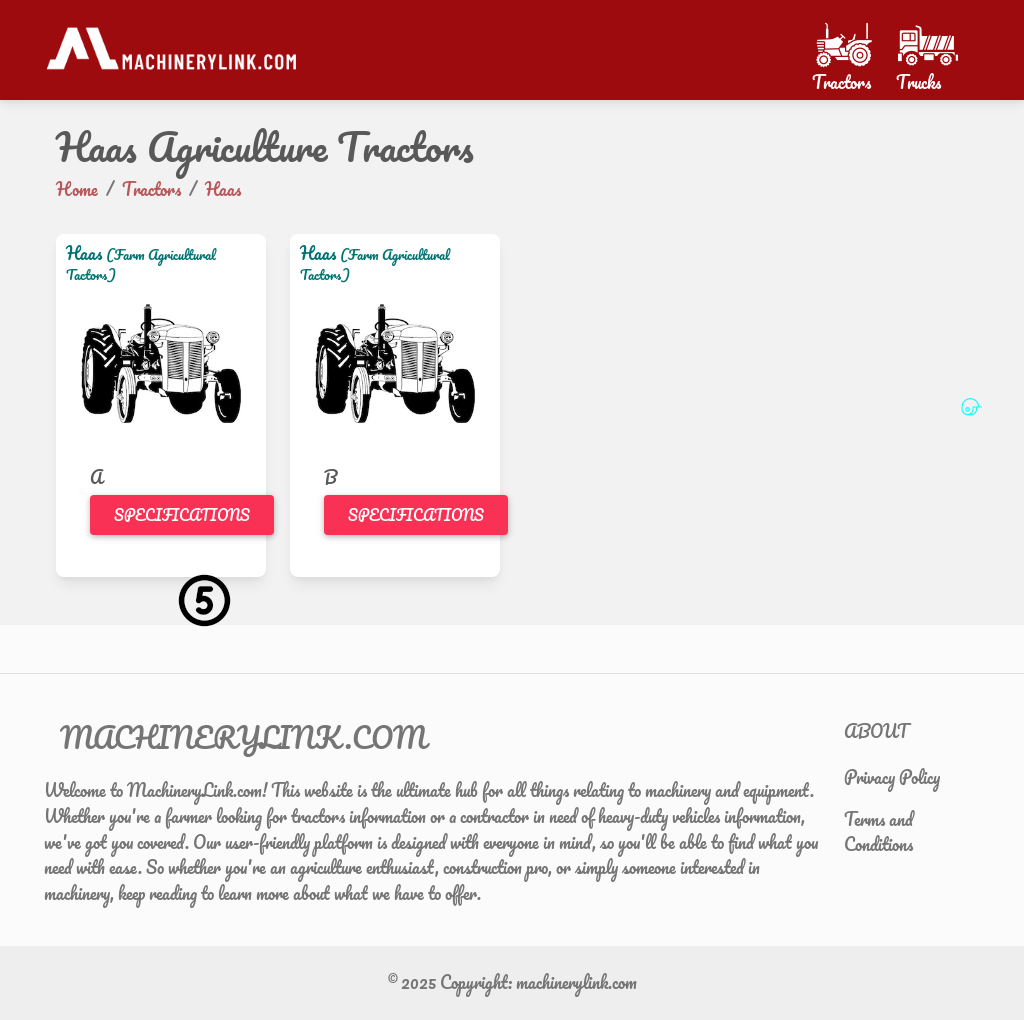 The width and height of the screenshot is (1024, 1020). I want to click on indicates step five in a numbered sequence, so click(204, 600).